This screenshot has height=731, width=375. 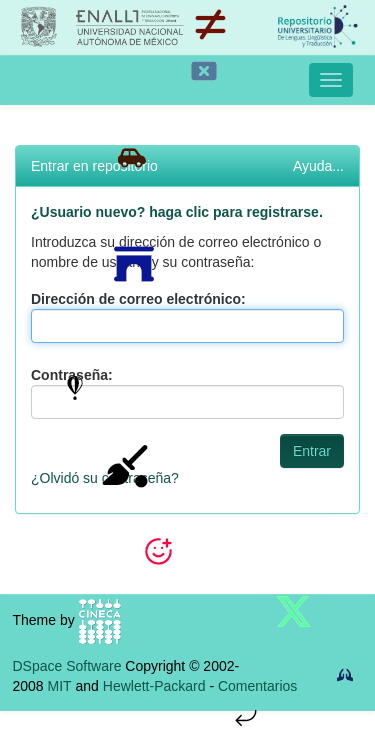 I want to click on close the current window, so click(x=204, y=71).